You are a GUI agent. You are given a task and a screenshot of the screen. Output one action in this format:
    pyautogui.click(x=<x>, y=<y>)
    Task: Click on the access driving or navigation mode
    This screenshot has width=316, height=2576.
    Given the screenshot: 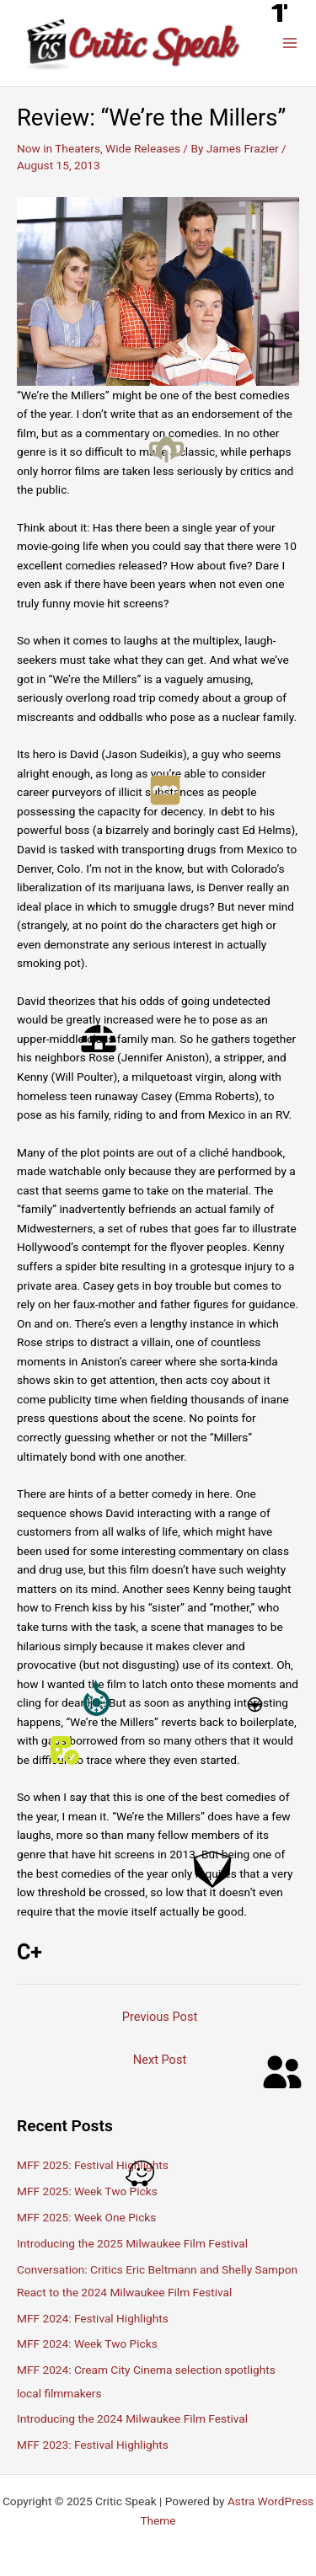 What is the action you would take?
    pyautogui.click(x=254, y=1704)
    